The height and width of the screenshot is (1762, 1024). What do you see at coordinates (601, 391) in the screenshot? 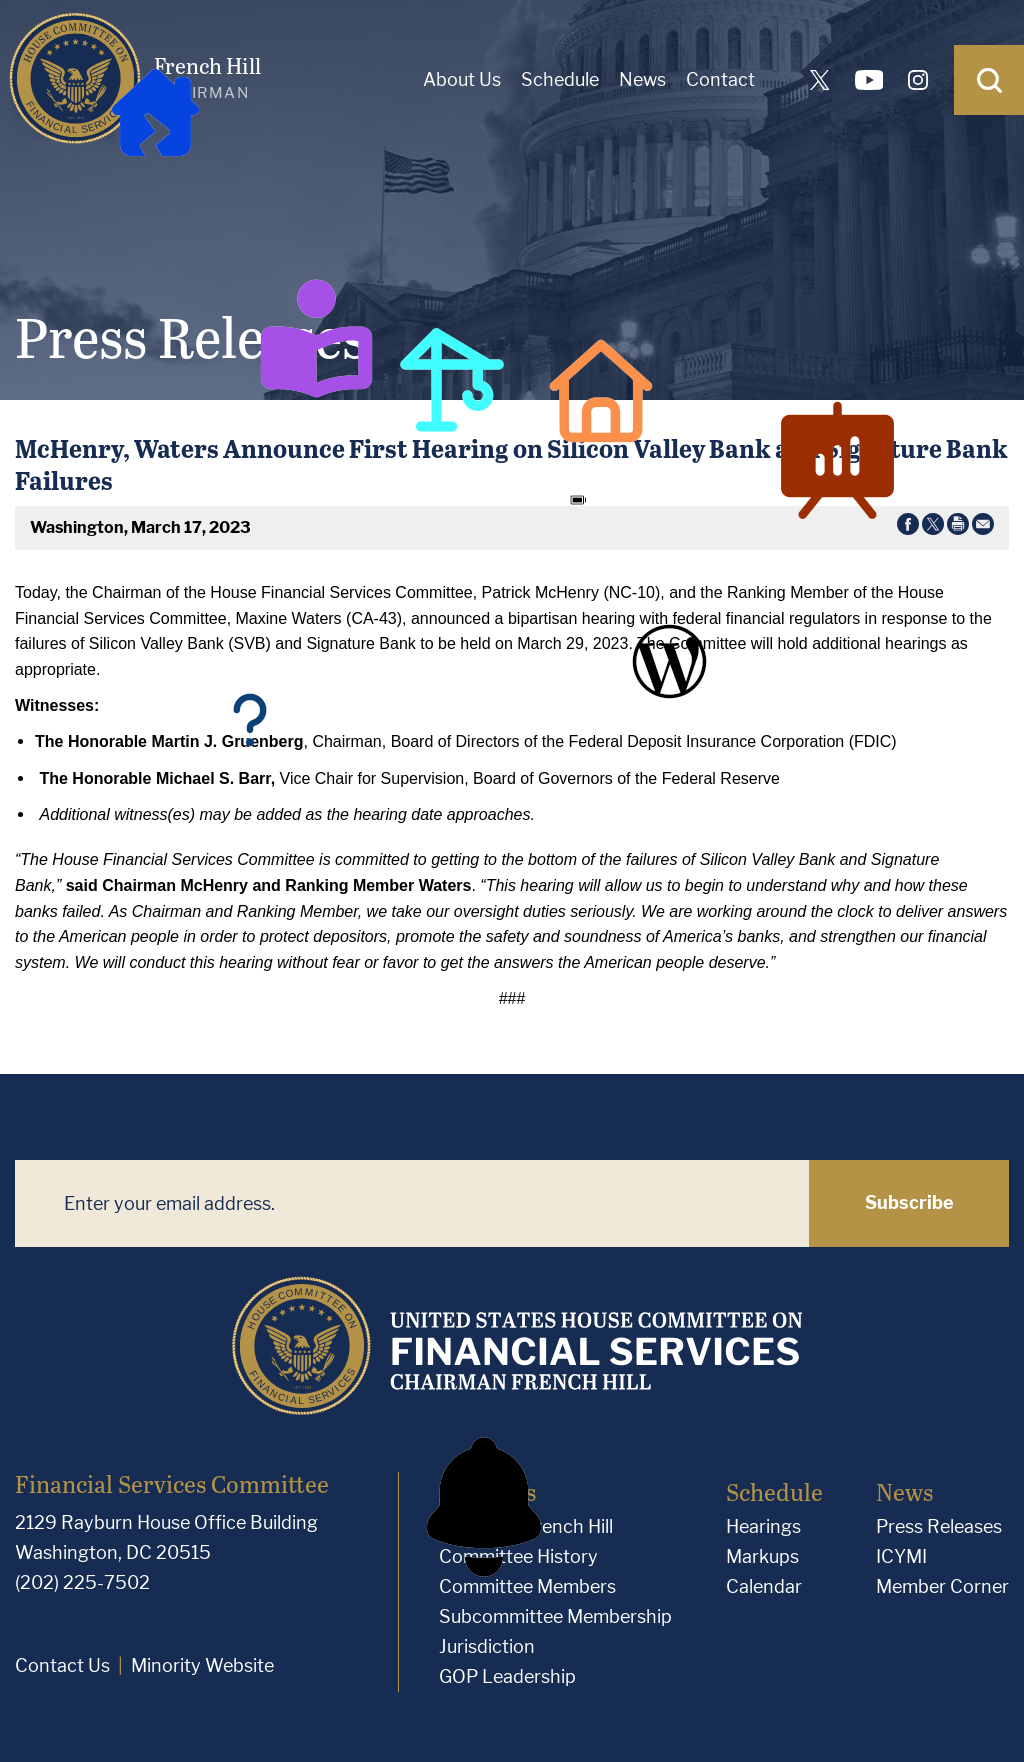
I see `navigate to the home screen` at bounding box center [601, 391].